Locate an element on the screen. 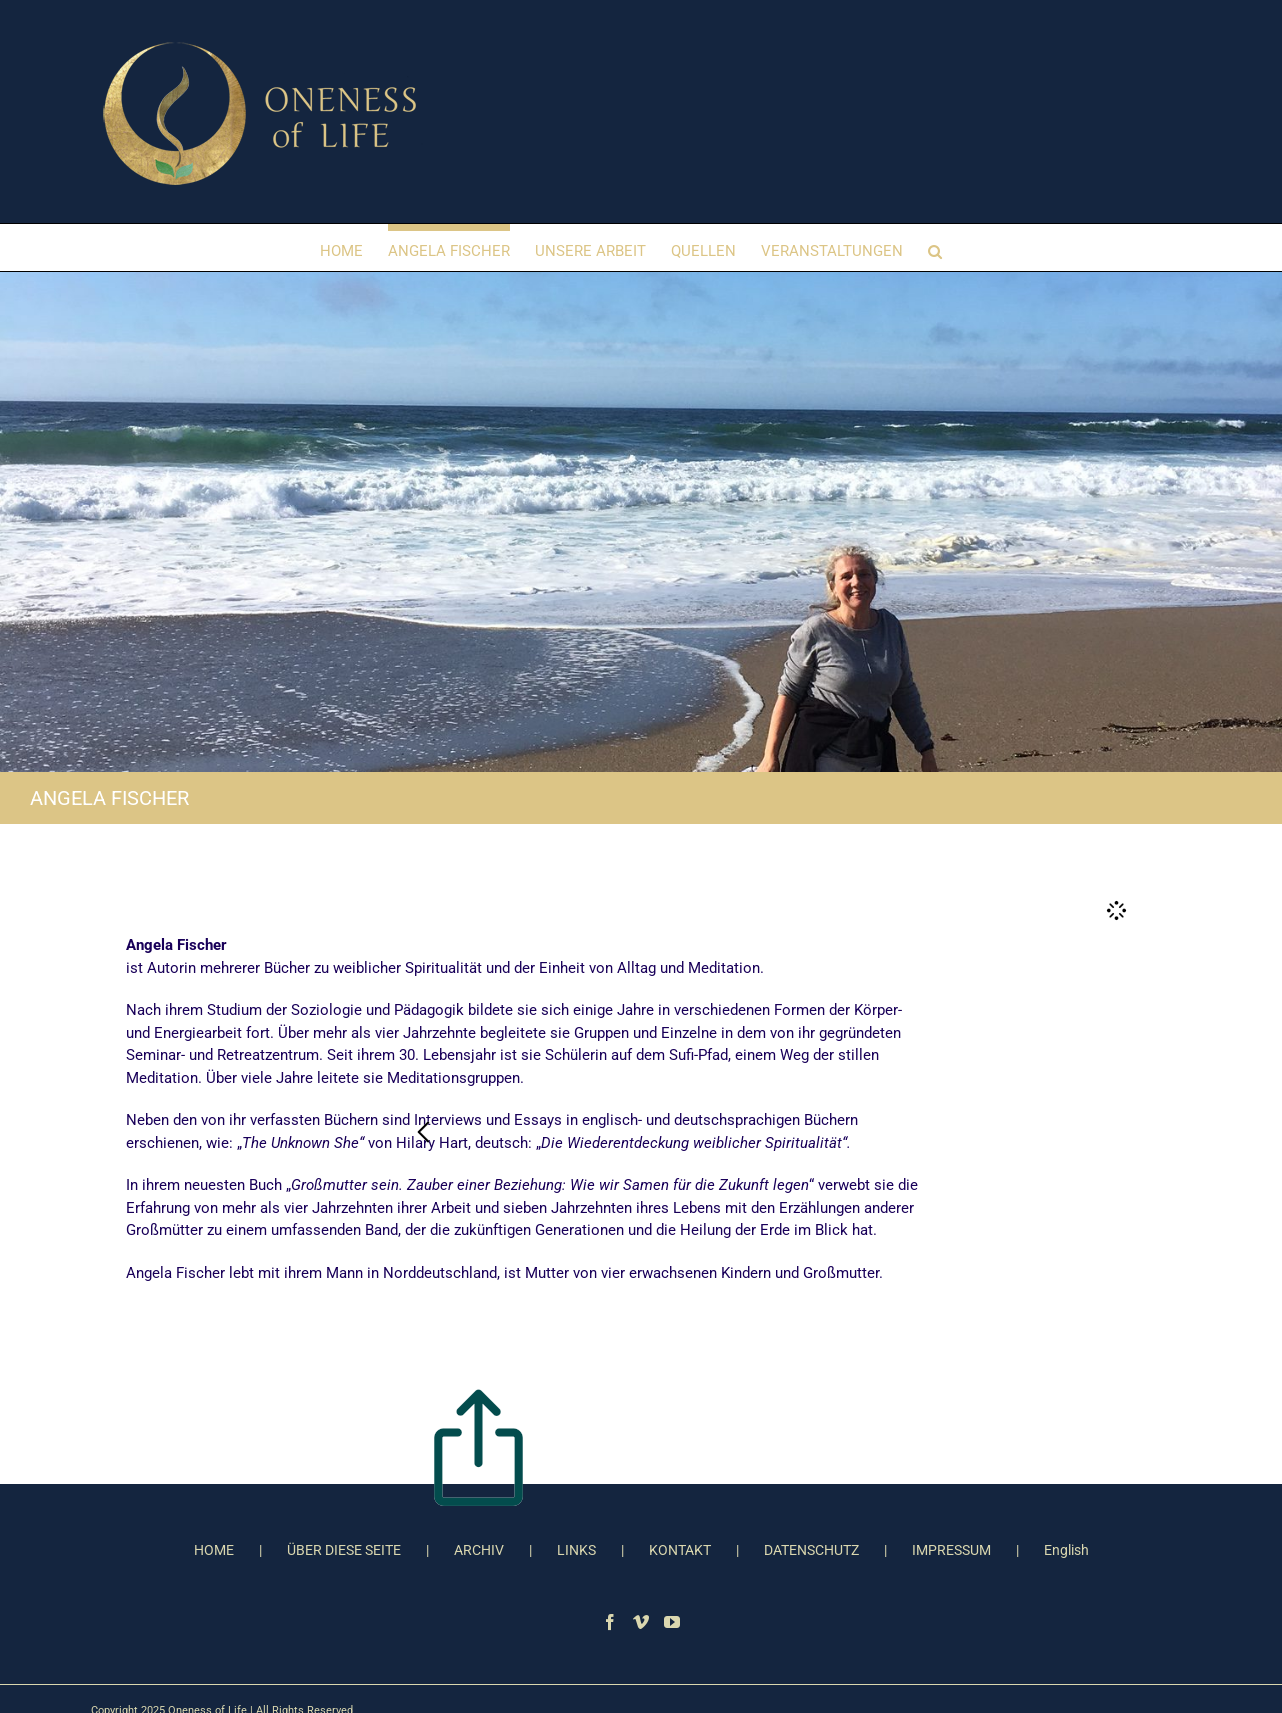 This screenshot has width=1282, height=1713. share this content is located at coordinates (478, 1450).